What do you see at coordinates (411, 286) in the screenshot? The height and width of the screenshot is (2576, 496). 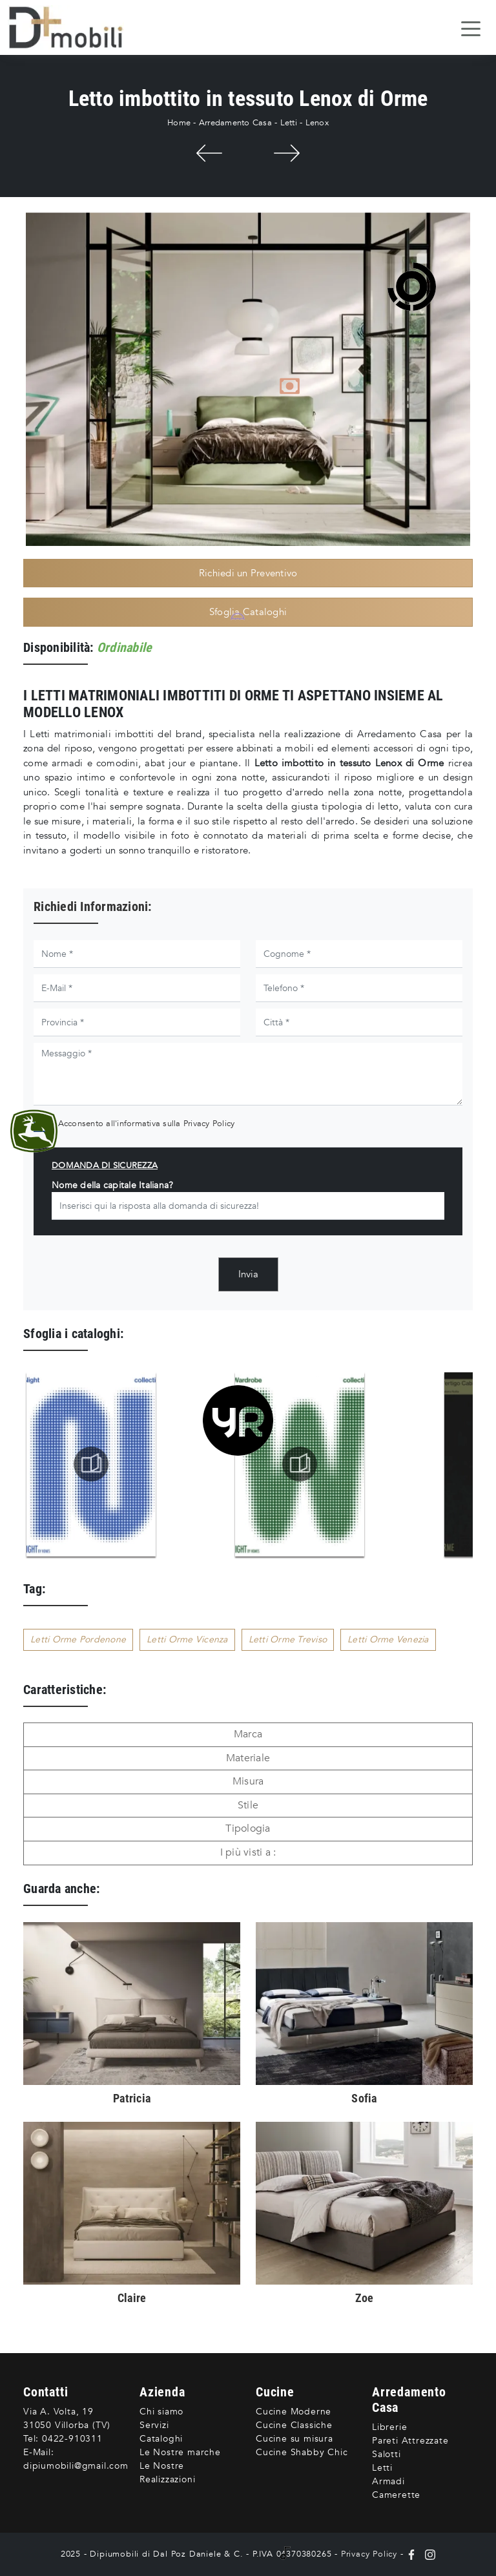 I see `turborepo logo - a build system for JavaScript and TypeScript codebases` at bounding box center [411, 286].